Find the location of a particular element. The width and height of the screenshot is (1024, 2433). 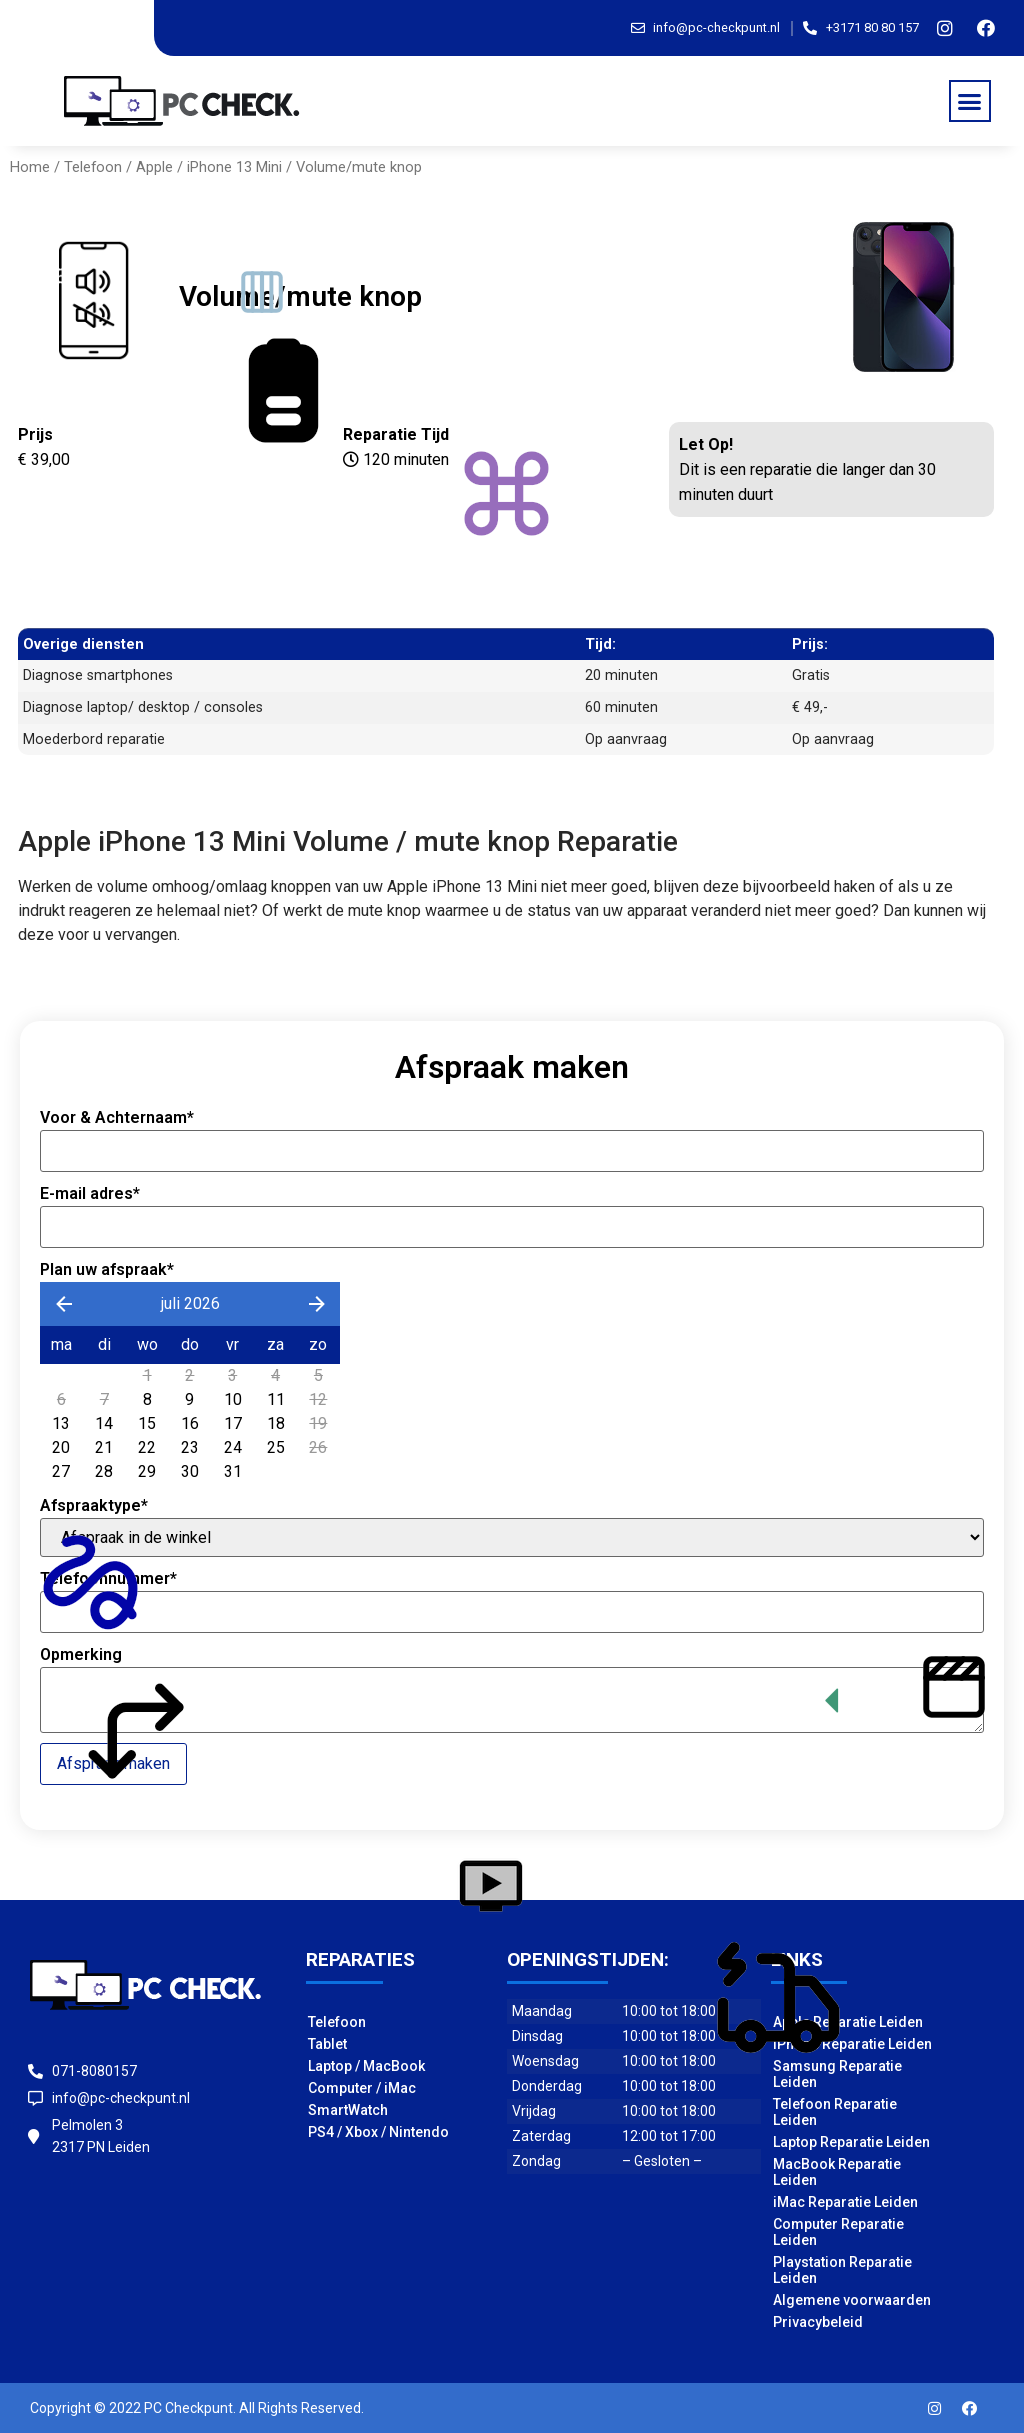

decorative squiggle or flourish element is located at coordinates (90, 1582).